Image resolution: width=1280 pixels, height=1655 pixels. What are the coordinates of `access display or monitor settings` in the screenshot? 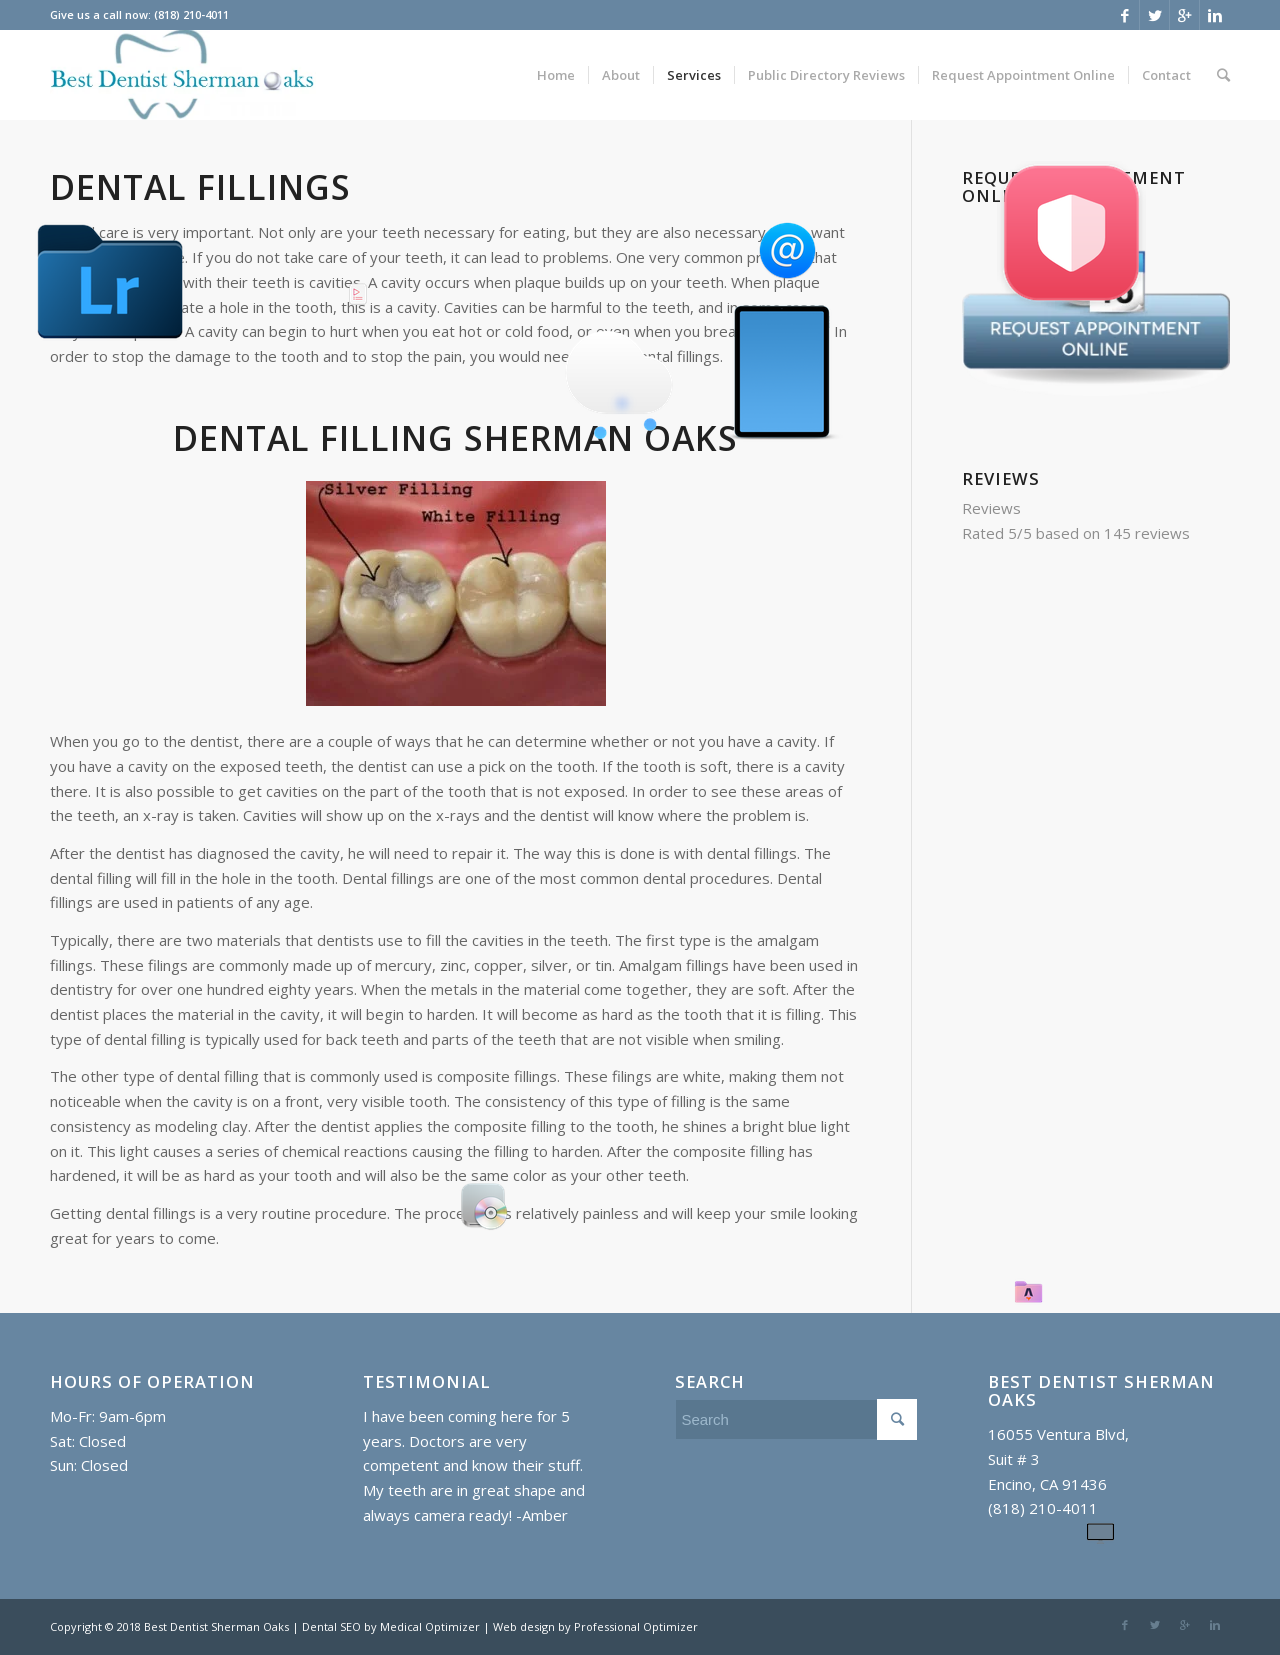 It's located at (1100, 1533).